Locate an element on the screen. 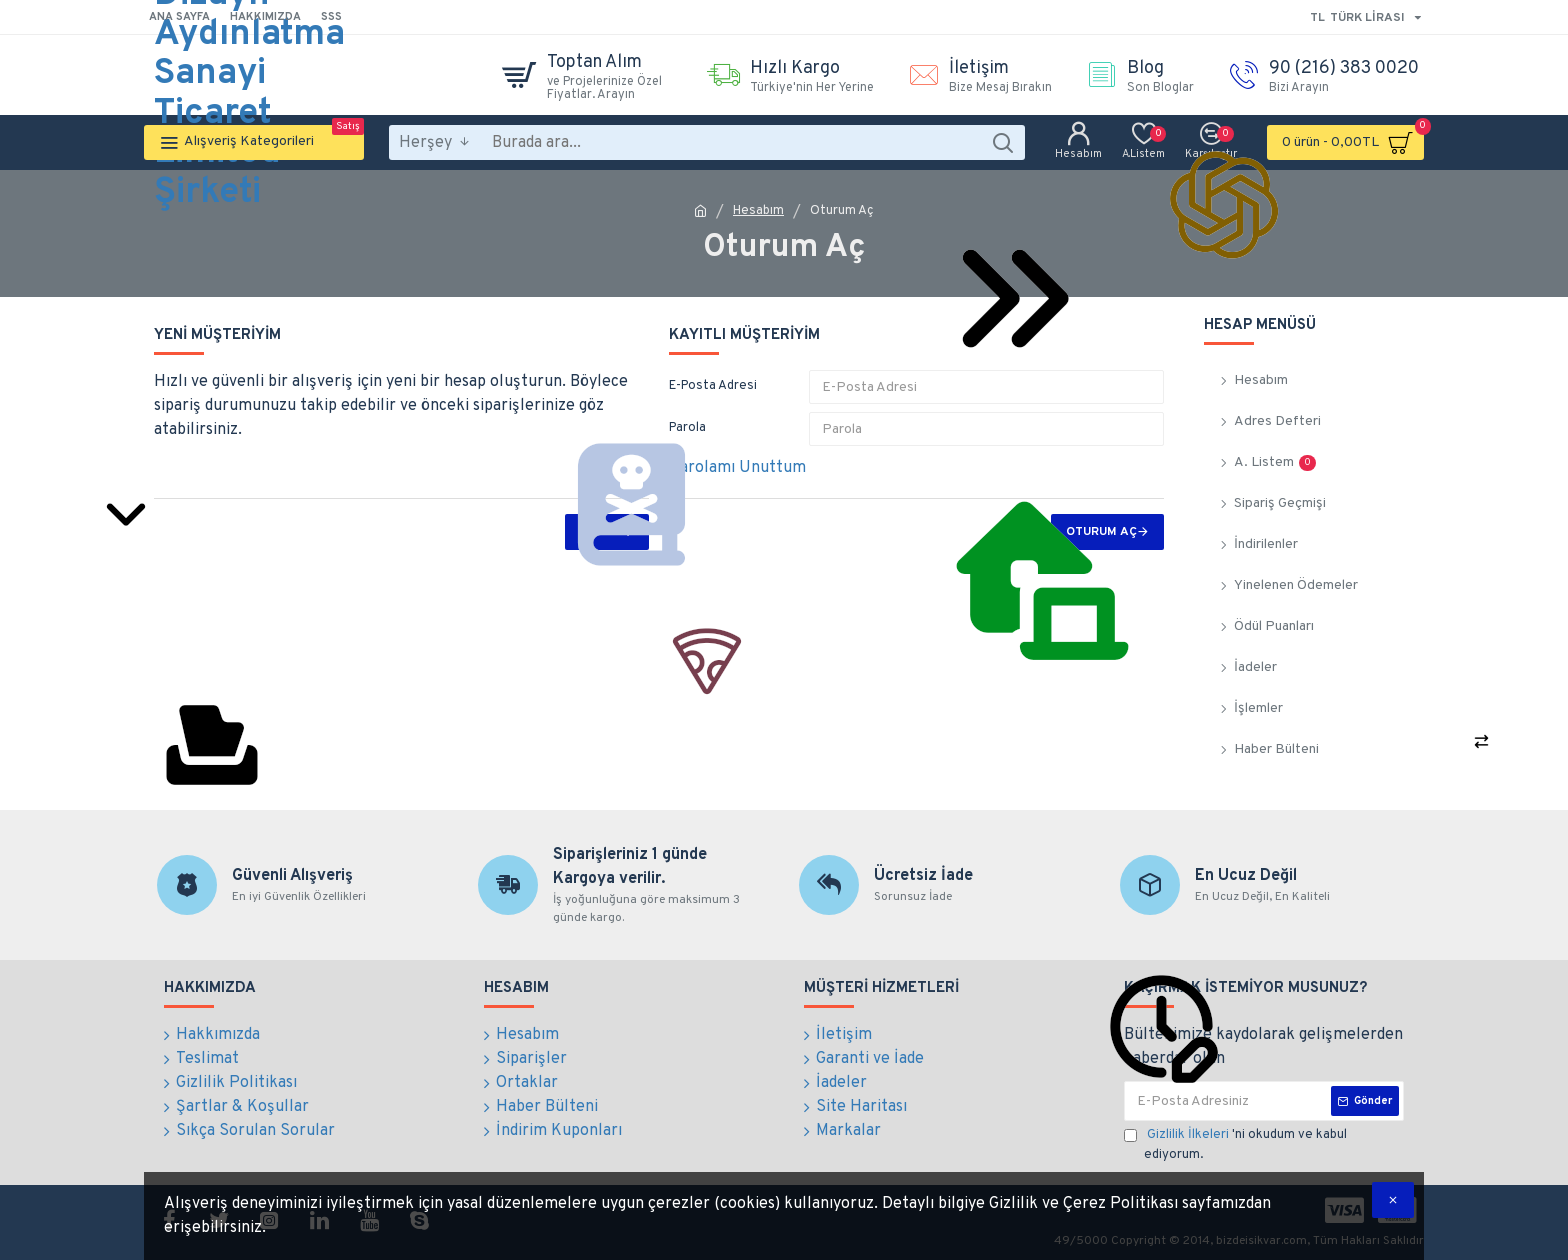 The width and height of the screenshot is (1568, 1260). browse food delivery options is located at coordinates (707, 660).